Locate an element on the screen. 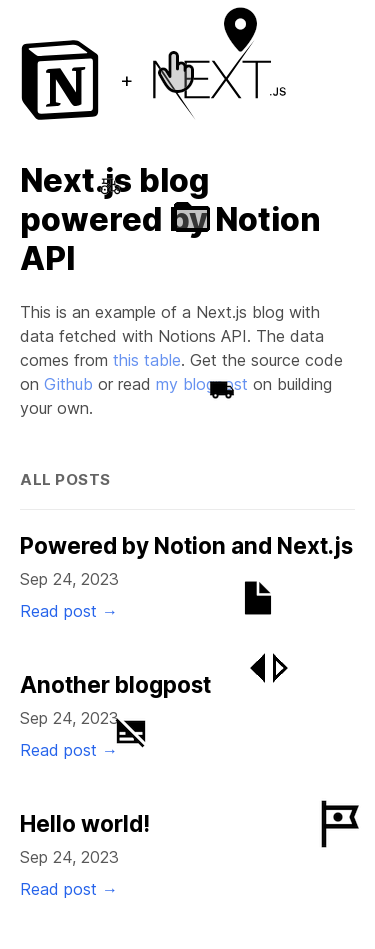 The width and height of the screenshot is (375, 949). view document details is located at coordinates (258, 598).